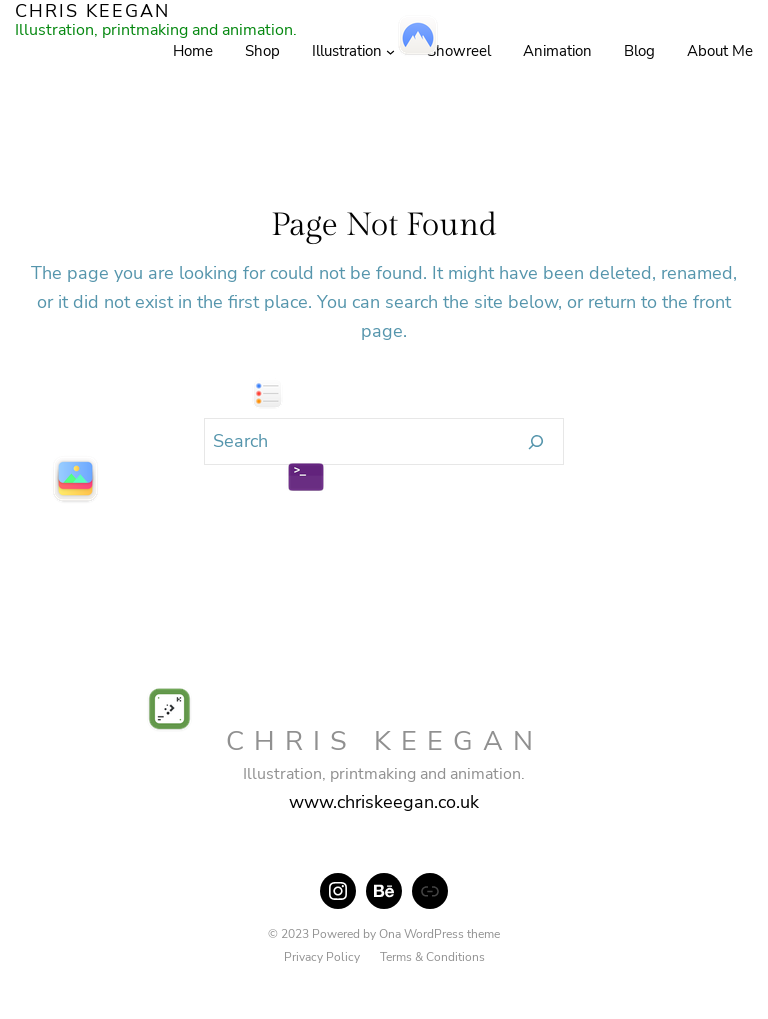 This screenshot has width=768, height=1019. I want to click on open gnome to-do app, so click(267, 393).